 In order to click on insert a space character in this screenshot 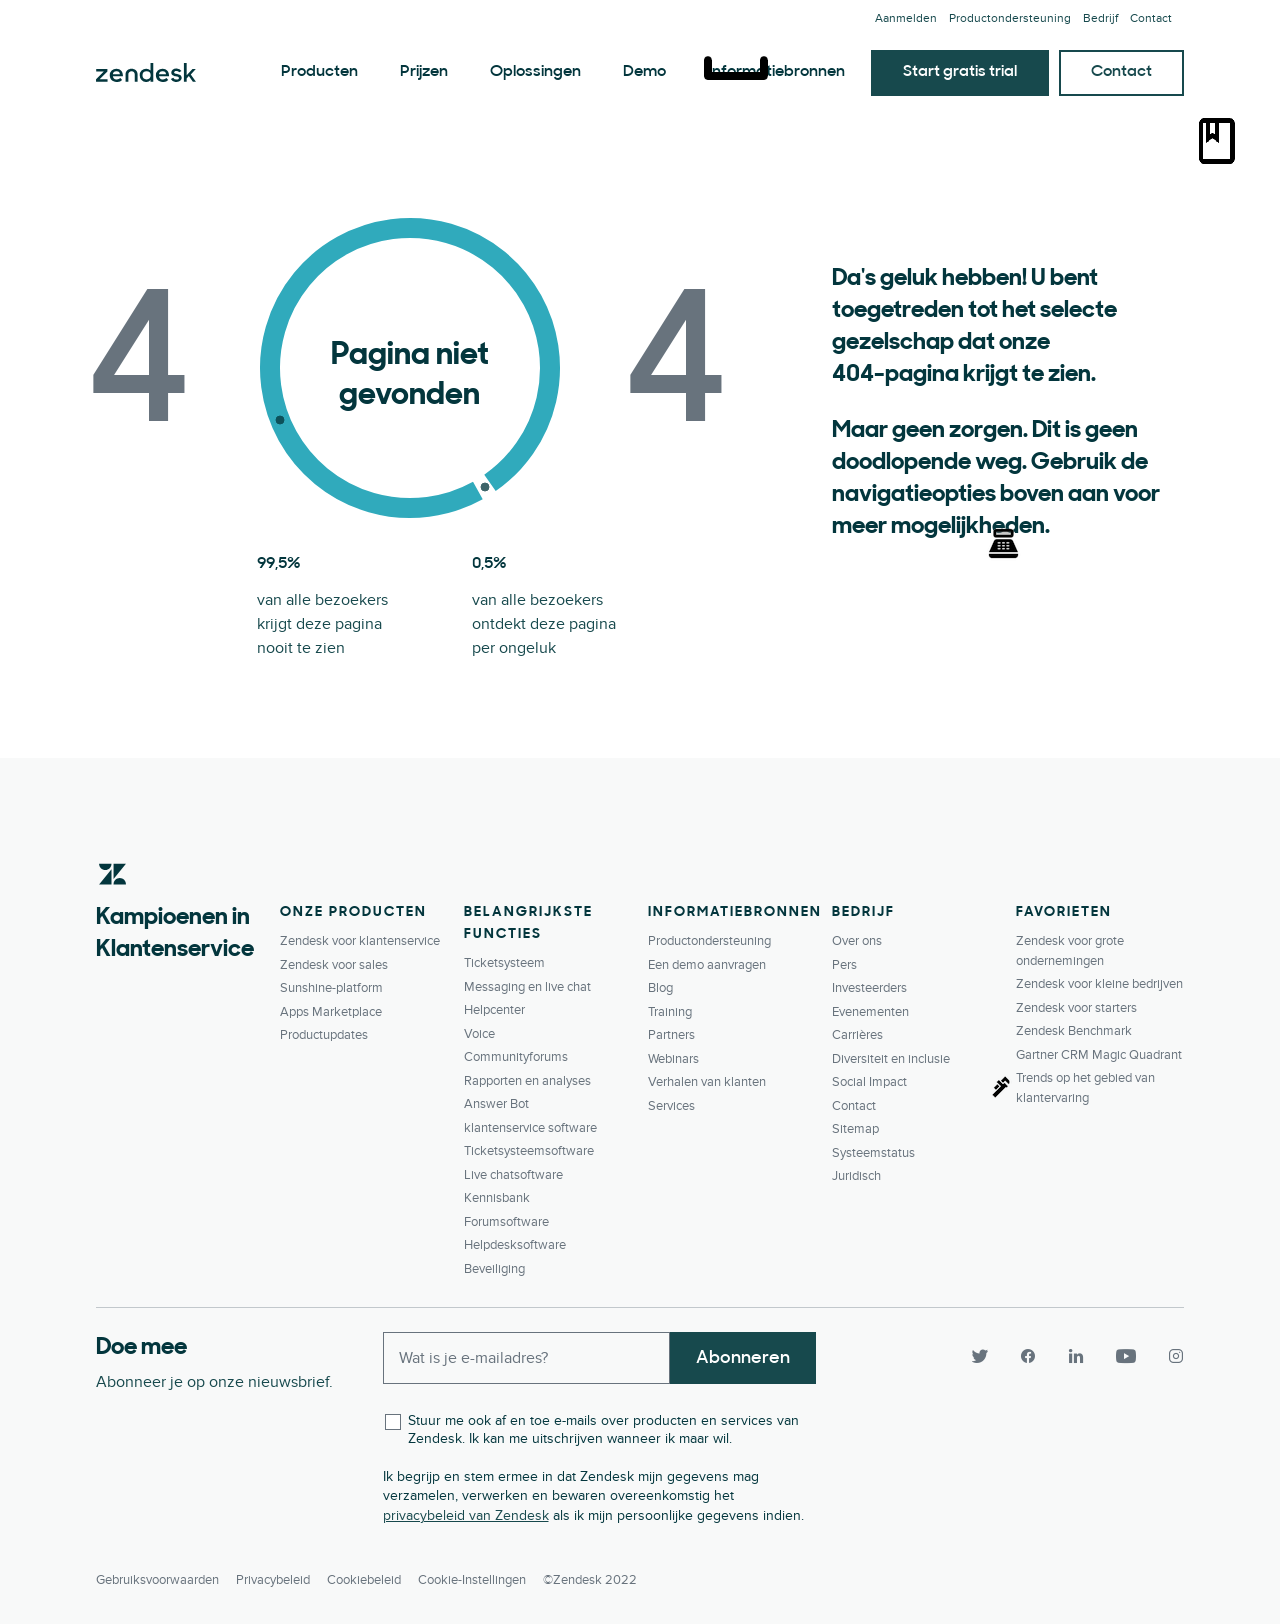, I will do `click(736, 68)`.